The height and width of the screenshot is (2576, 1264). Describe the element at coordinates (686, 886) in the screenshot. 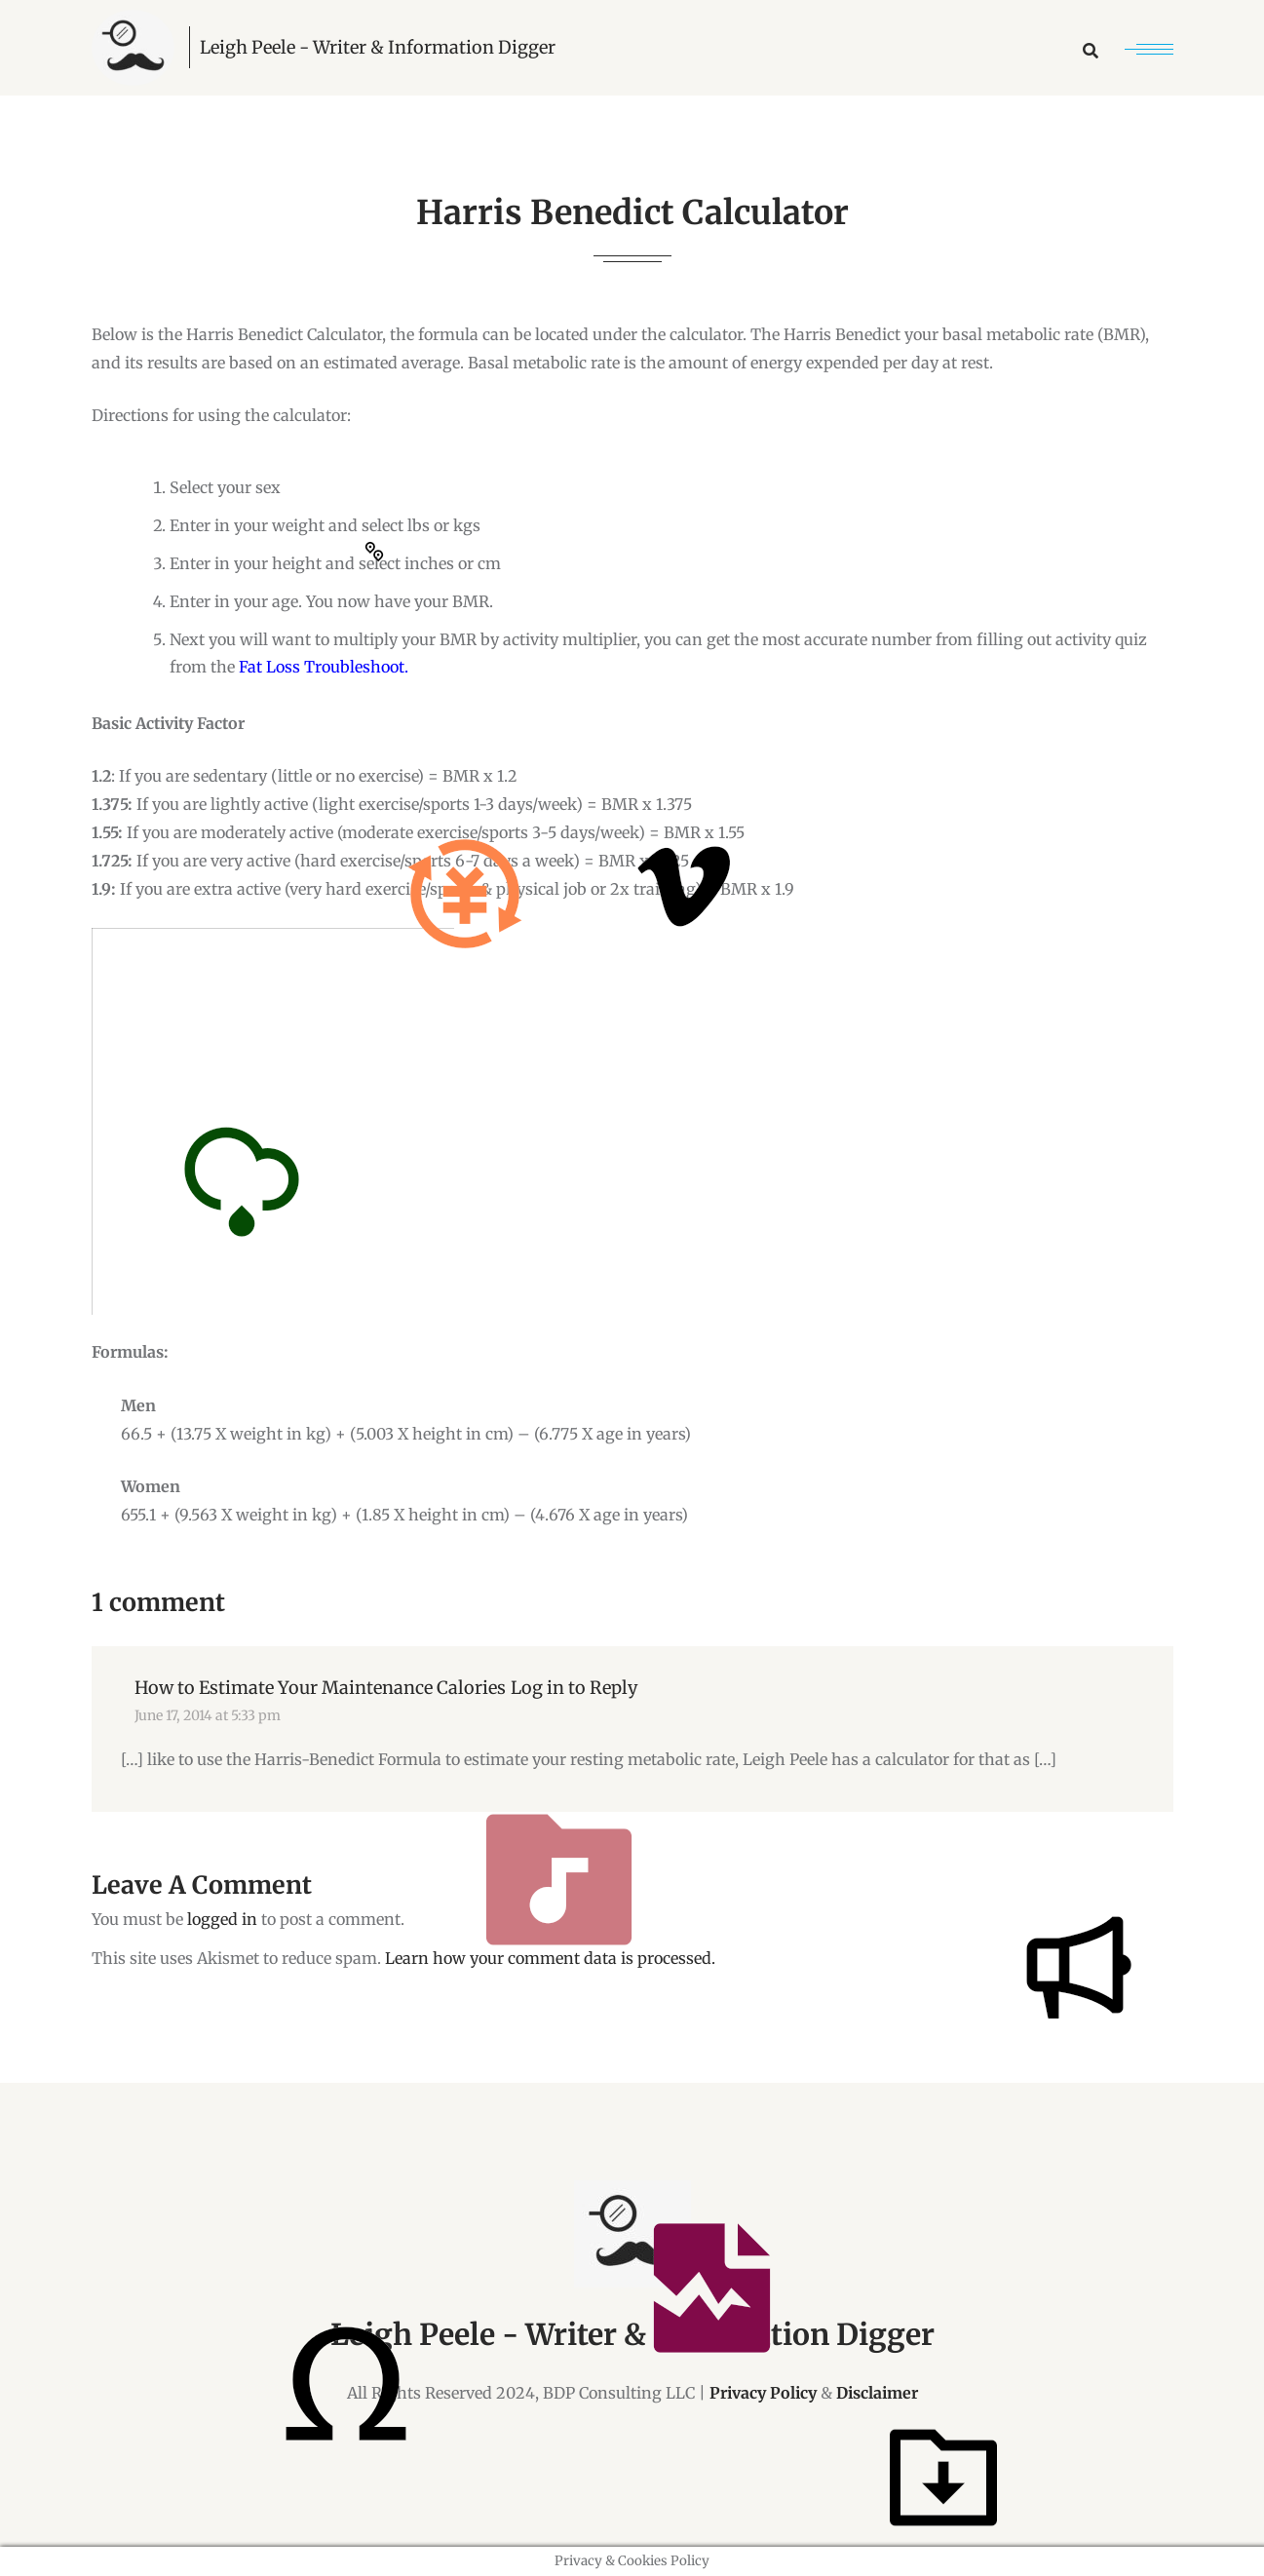

I see `open the Vimeo app` at that location.